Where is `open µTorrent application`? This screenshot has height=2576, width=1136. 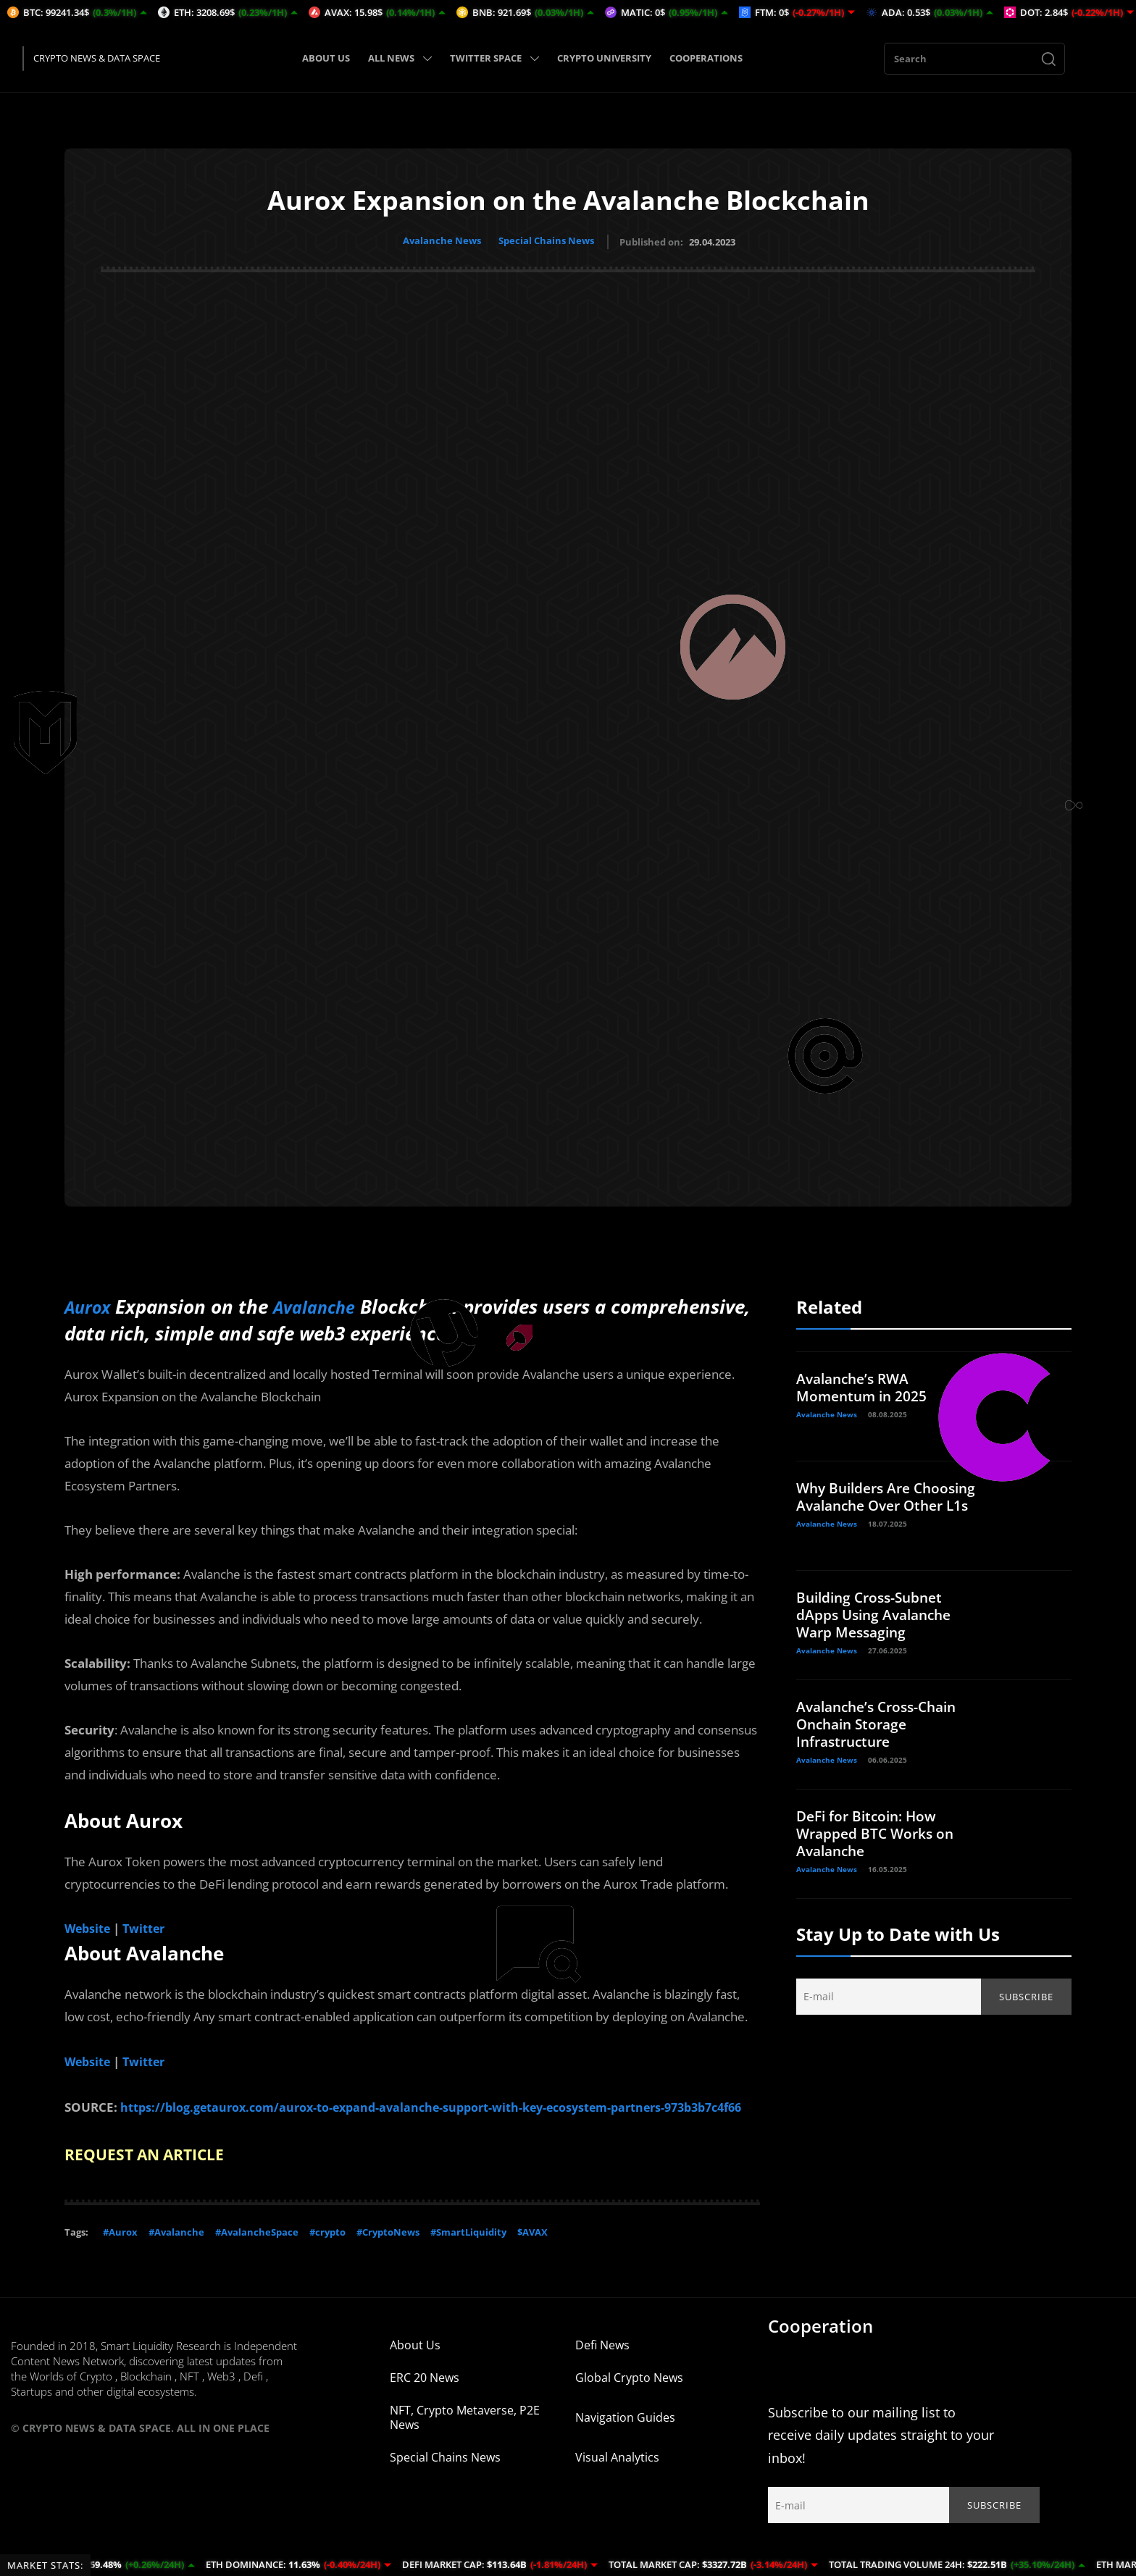
open µTorrent application is located at coordinates (443, 1333).